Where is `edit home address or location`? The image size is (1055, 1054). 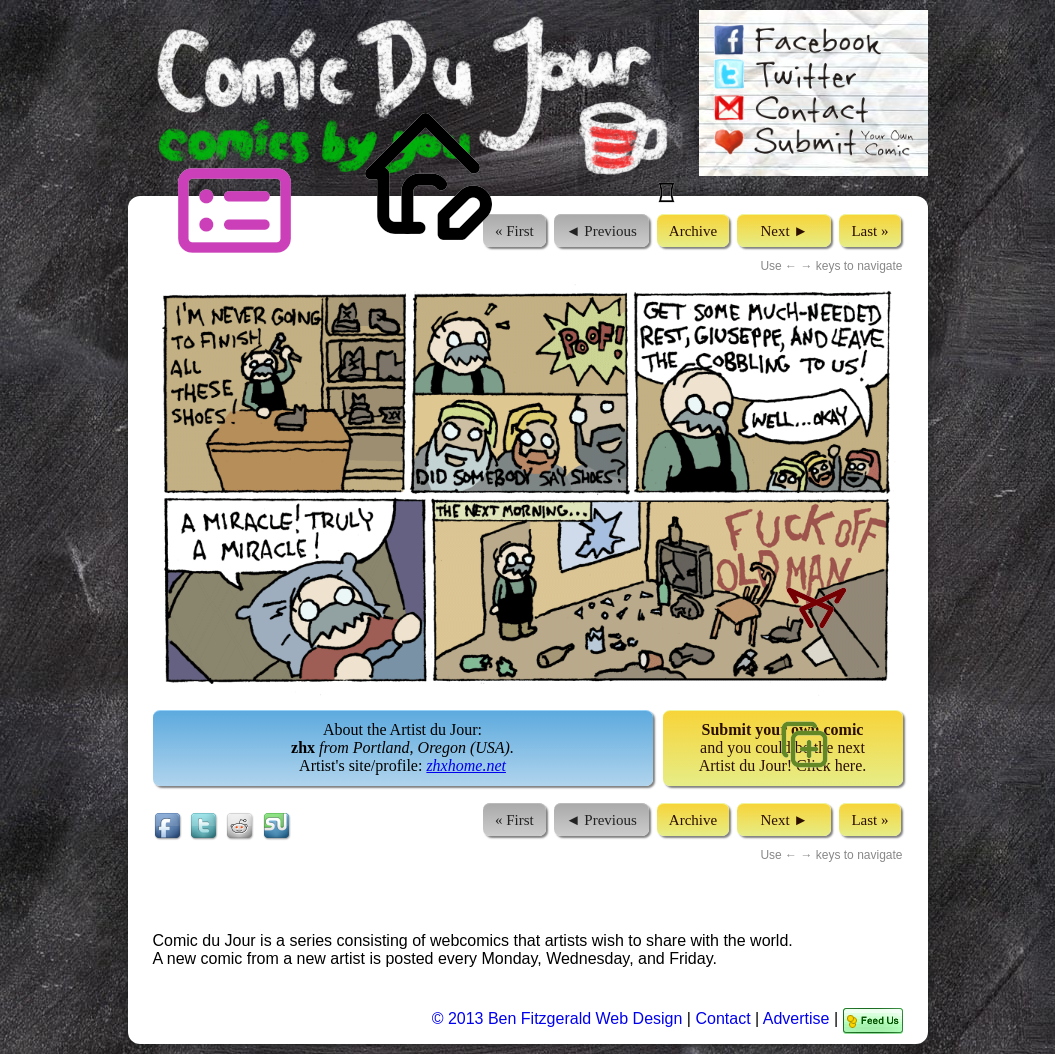
edit home address or location is located at coordinates (425, 173).